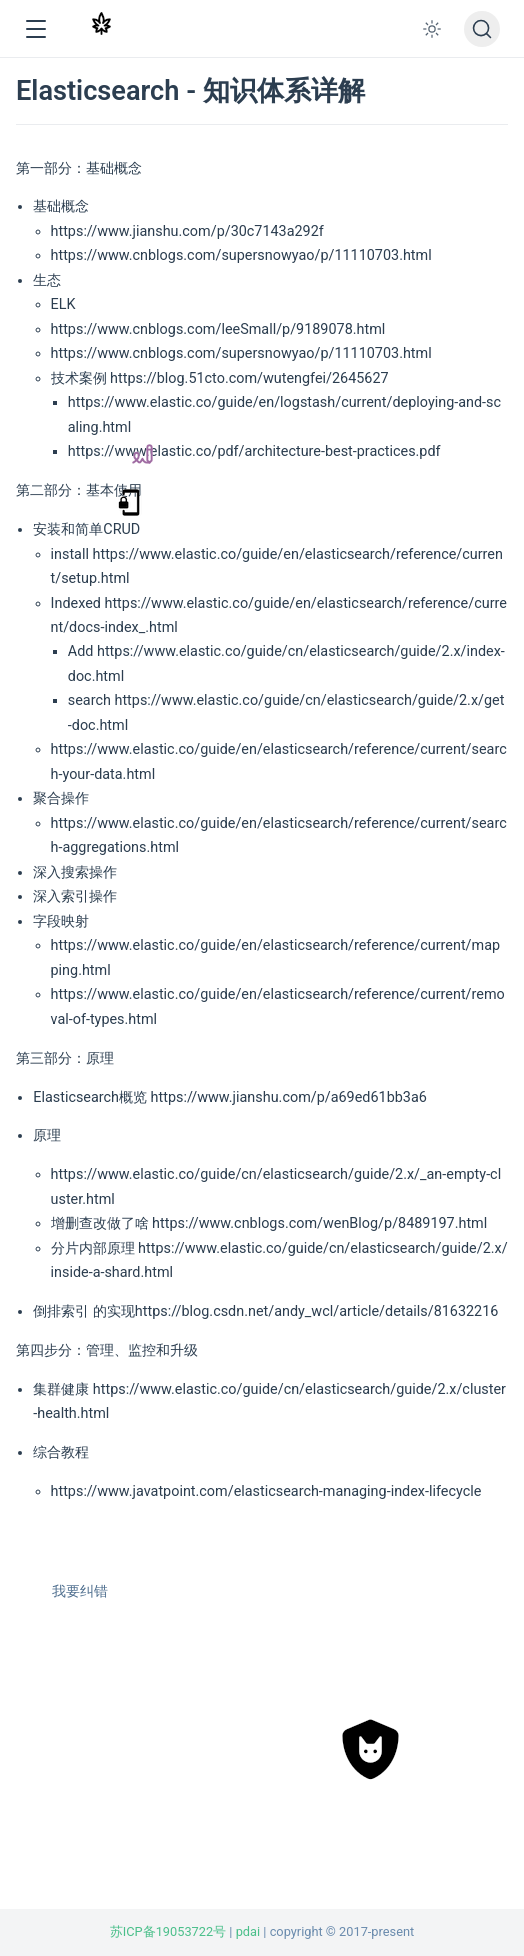 This screenshot has width=524, height=1956. I want to click on indicates cannabis-related content or products, so click(101, 23).